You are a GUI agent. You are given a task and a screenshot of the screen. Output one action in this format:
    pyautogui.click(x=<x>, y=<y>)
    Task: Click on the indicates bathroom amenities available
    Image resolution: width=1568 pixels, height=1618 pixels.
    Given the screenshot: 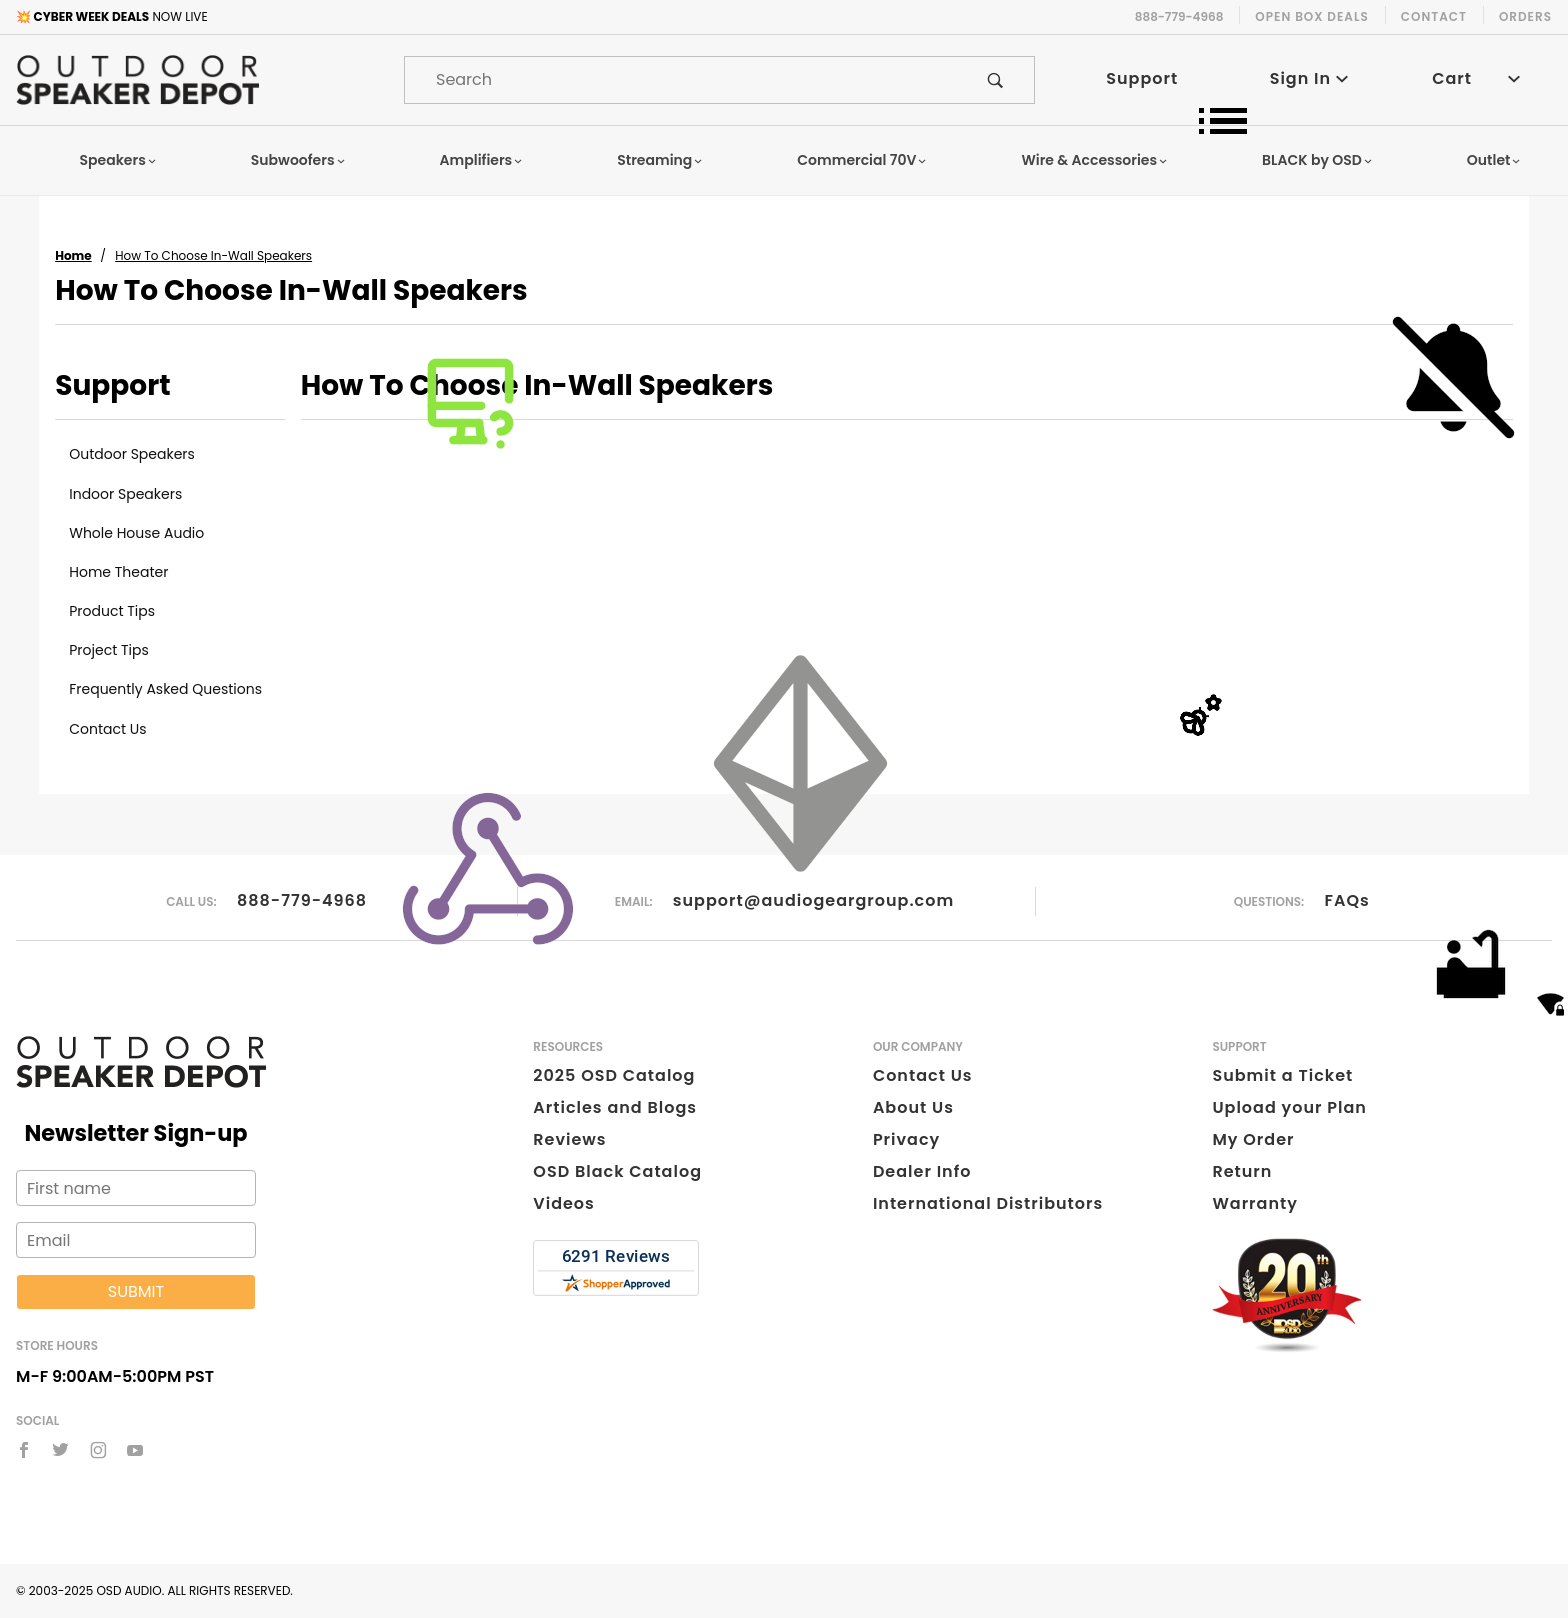 What is the action you would take?
    pyautogui.click(x=1471, y=964)
    